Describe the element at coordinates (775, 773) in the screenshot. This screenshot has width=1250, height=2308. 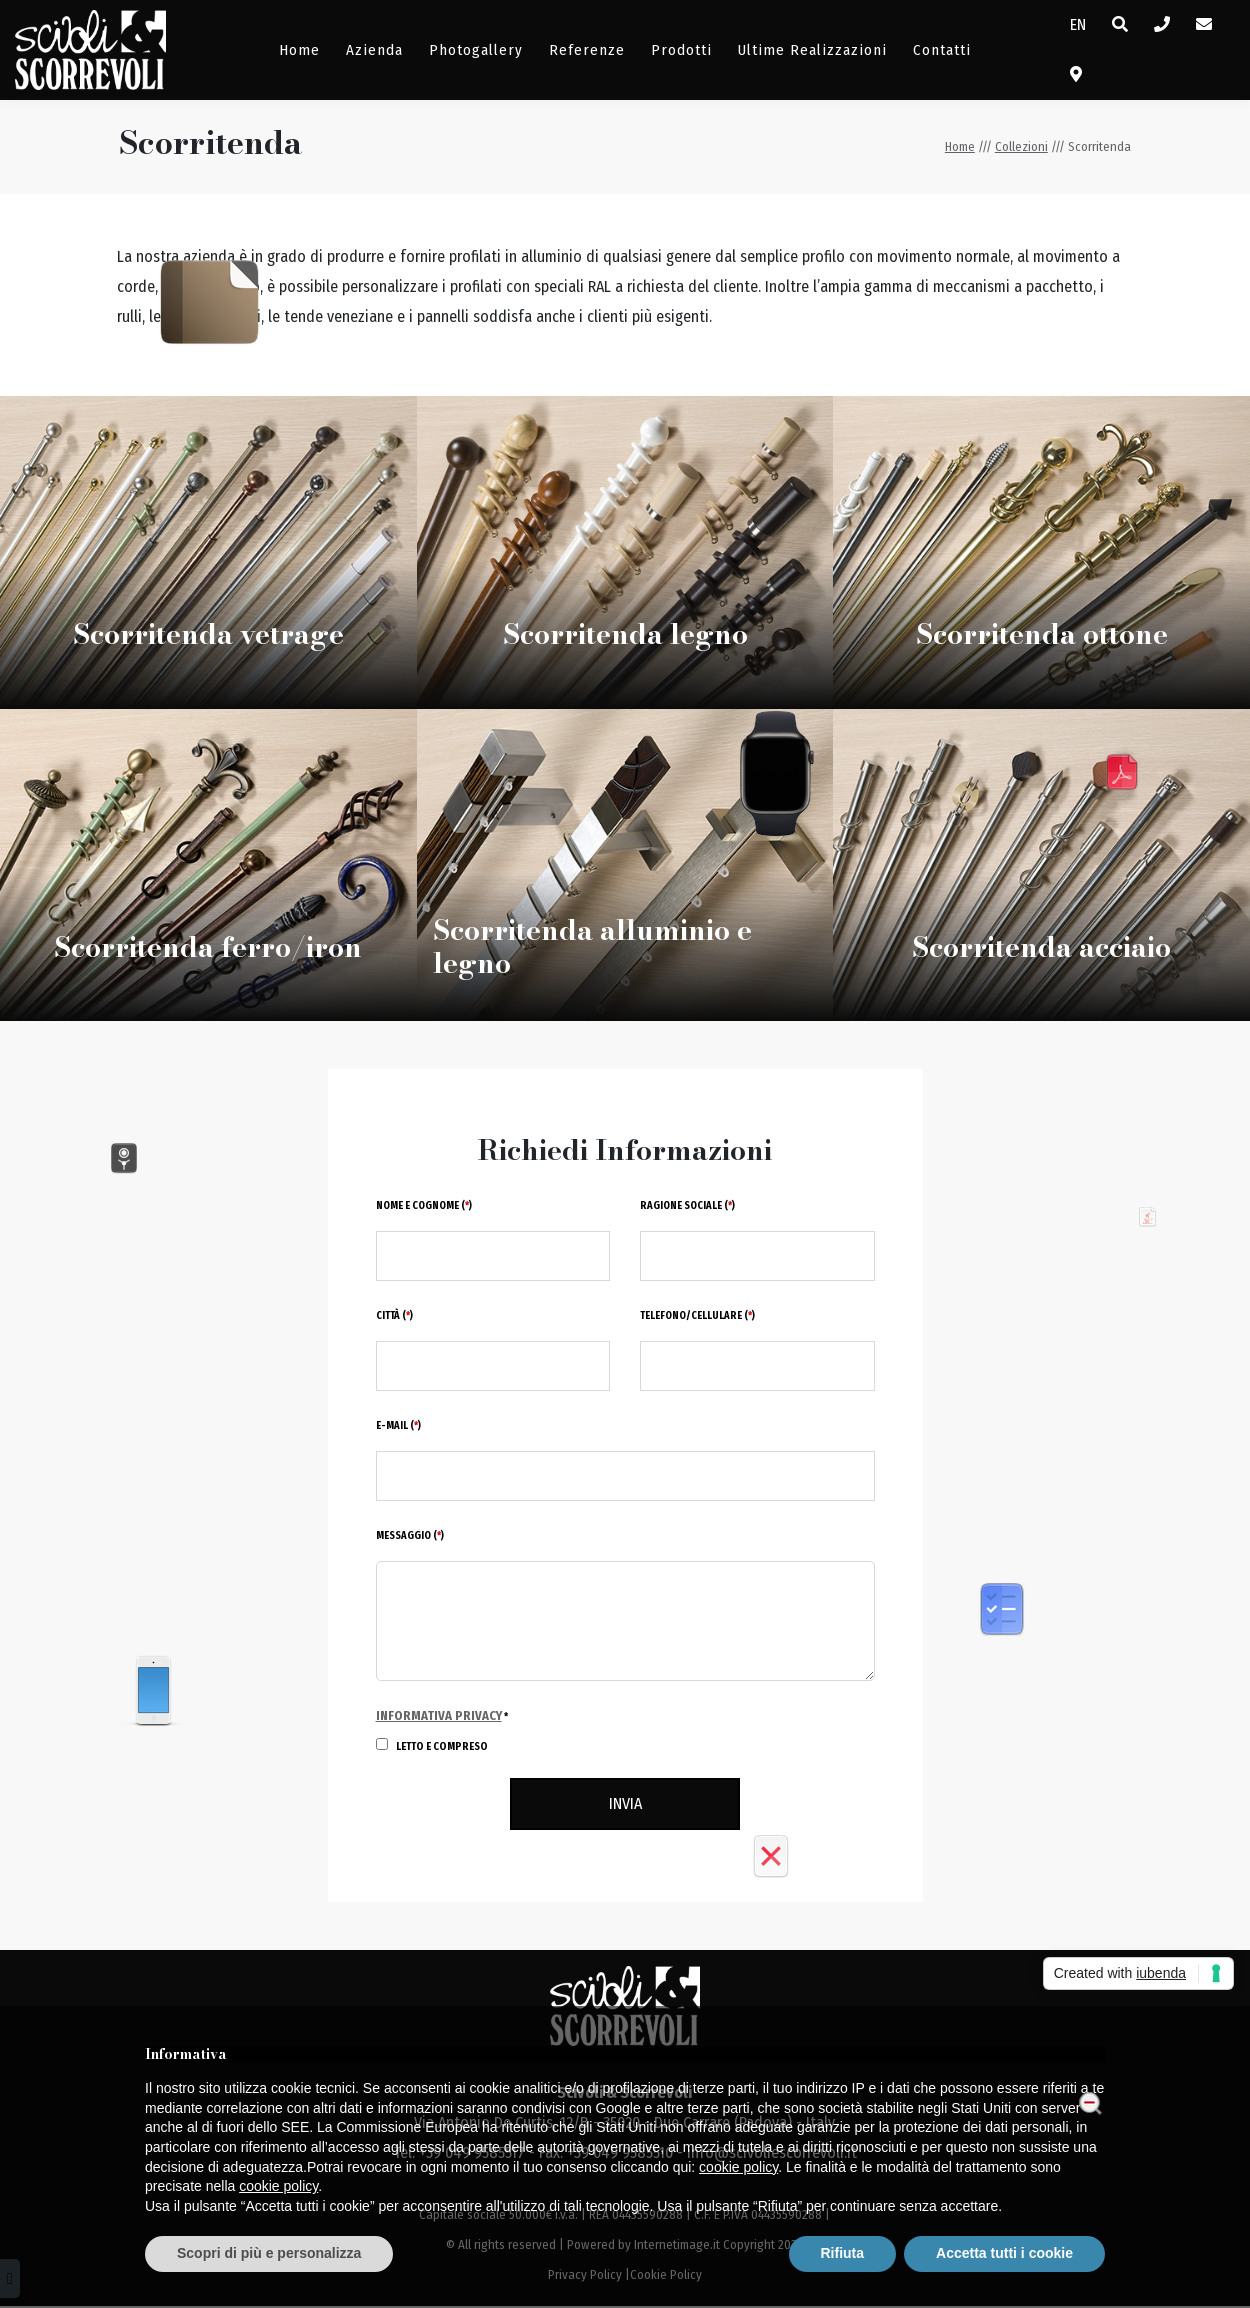
I see `apple watch series 7 device icon` at that location.